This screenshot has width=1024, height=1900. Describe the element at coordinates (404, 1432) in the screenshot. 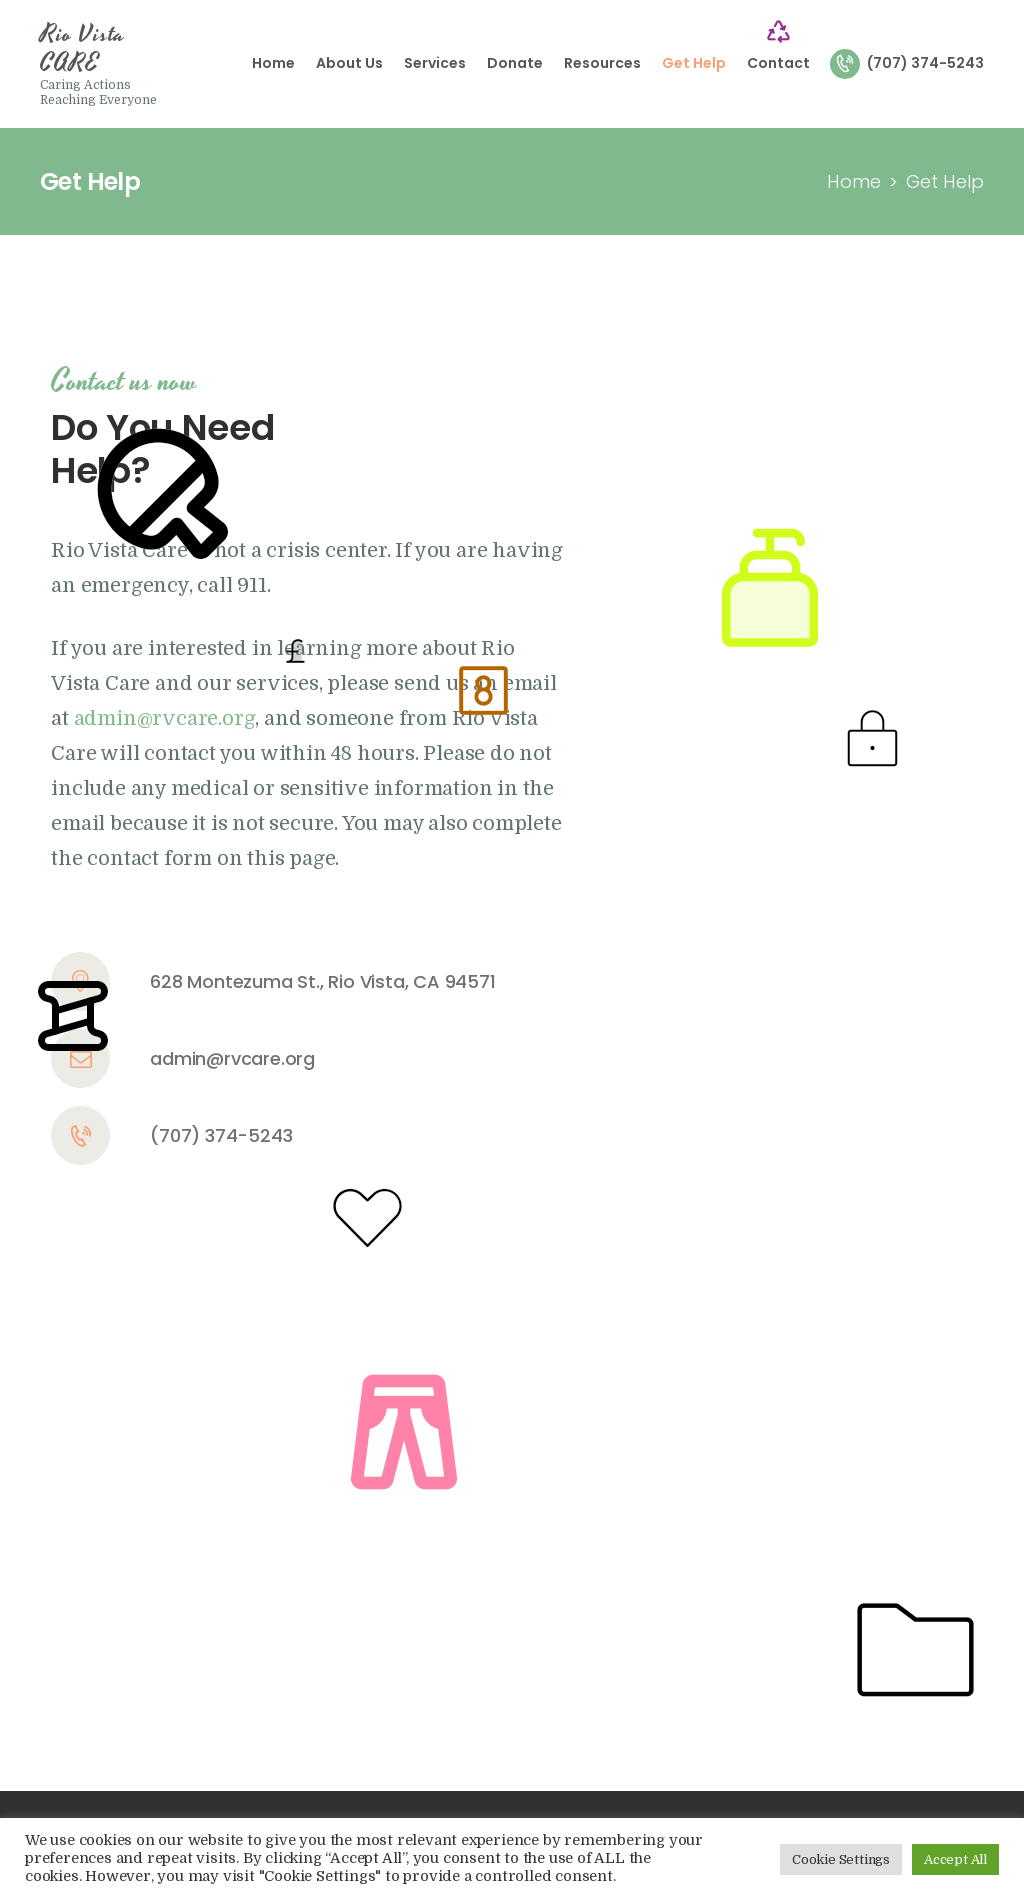

I see `browse pants or bottoms category` at that location.